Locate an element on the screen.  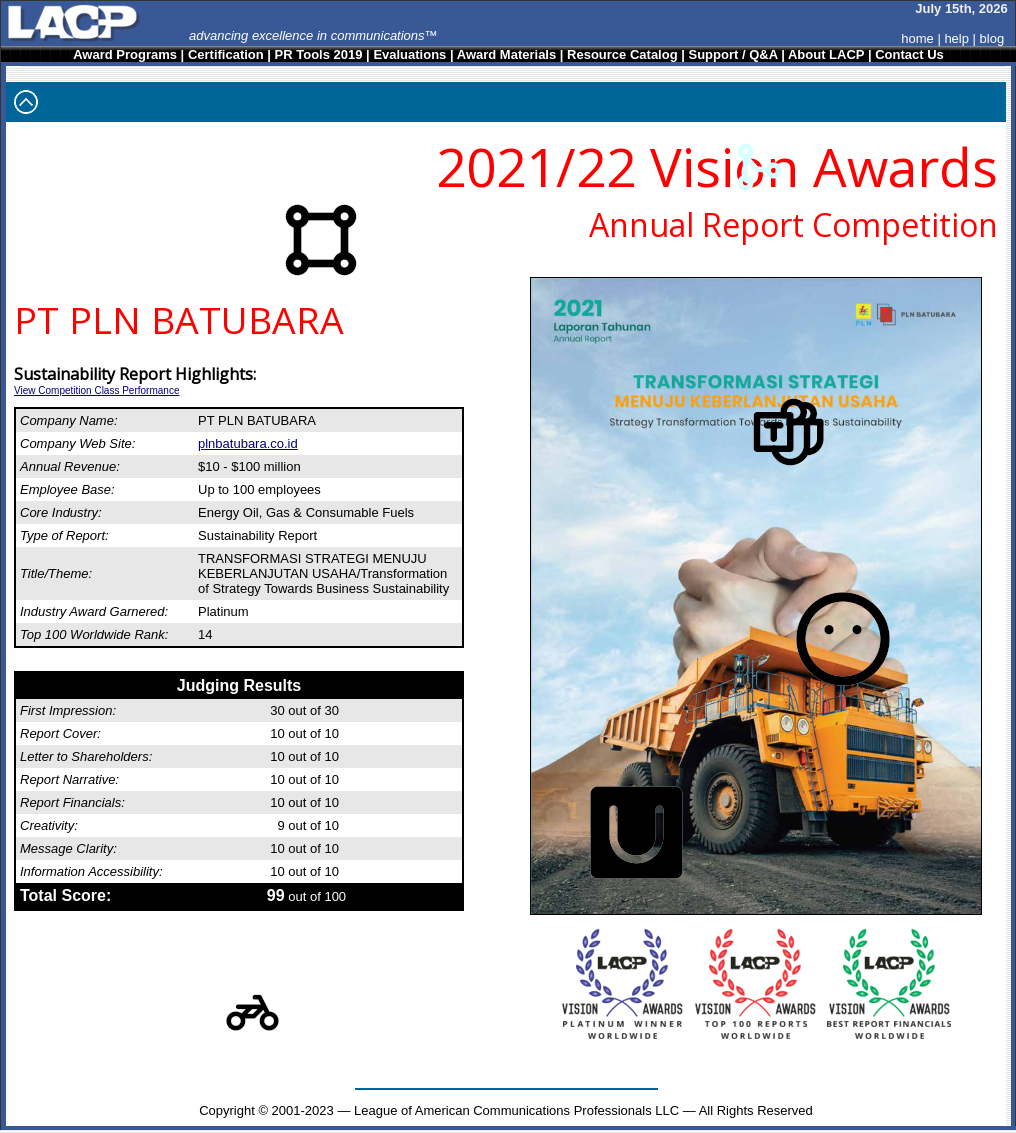
perform a union operation on selected shapes is located at coordinates (636, 832).